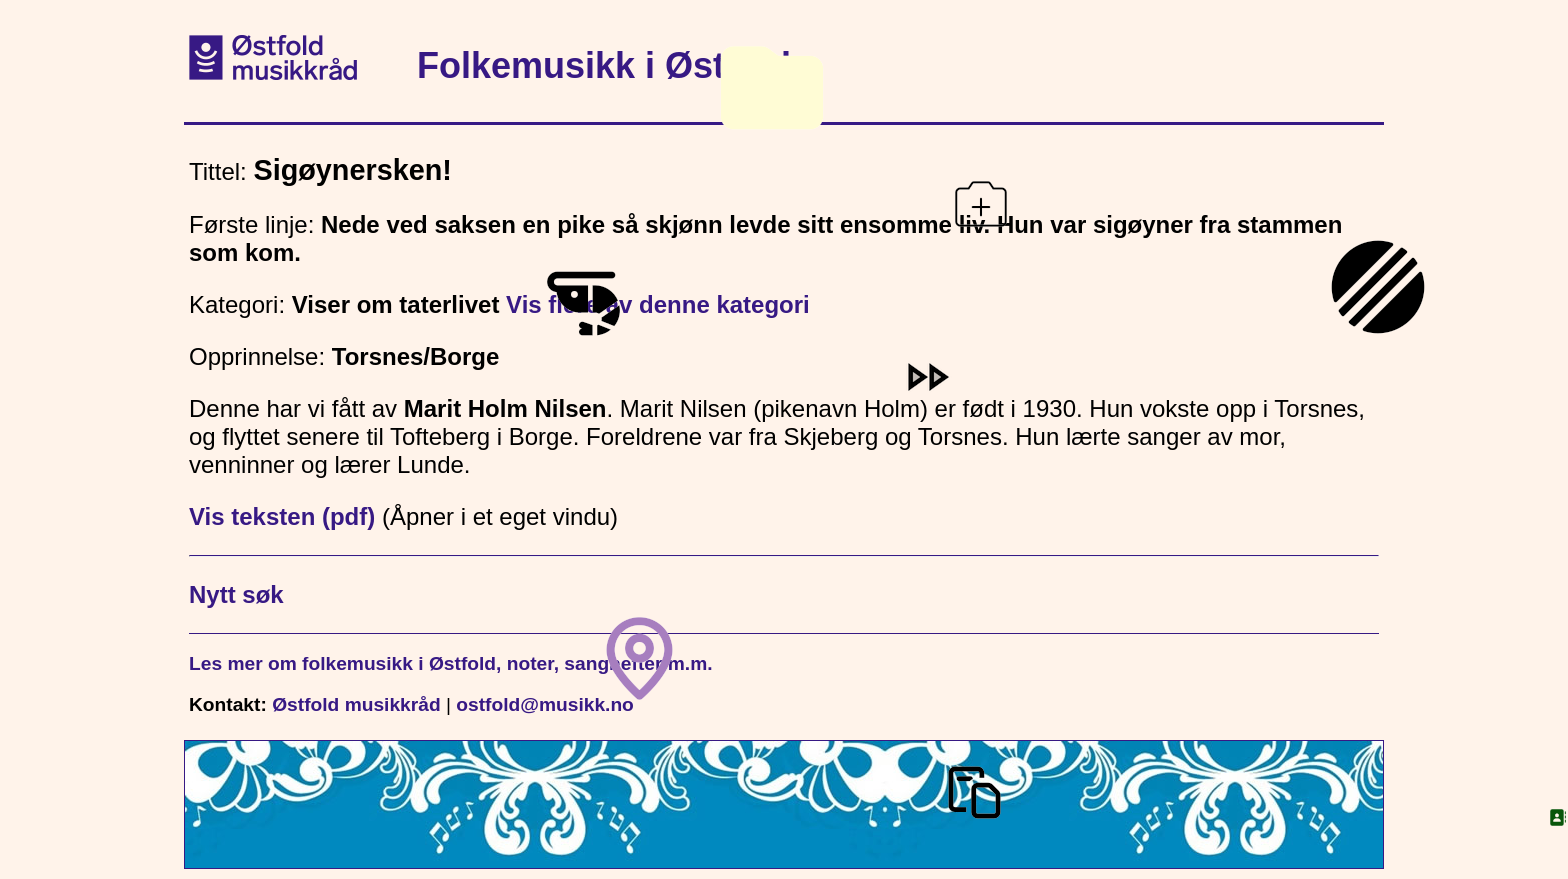 This screenshot has height=879, width=1568. I want to click on access boules or pétanque game, so click(1378, 287).